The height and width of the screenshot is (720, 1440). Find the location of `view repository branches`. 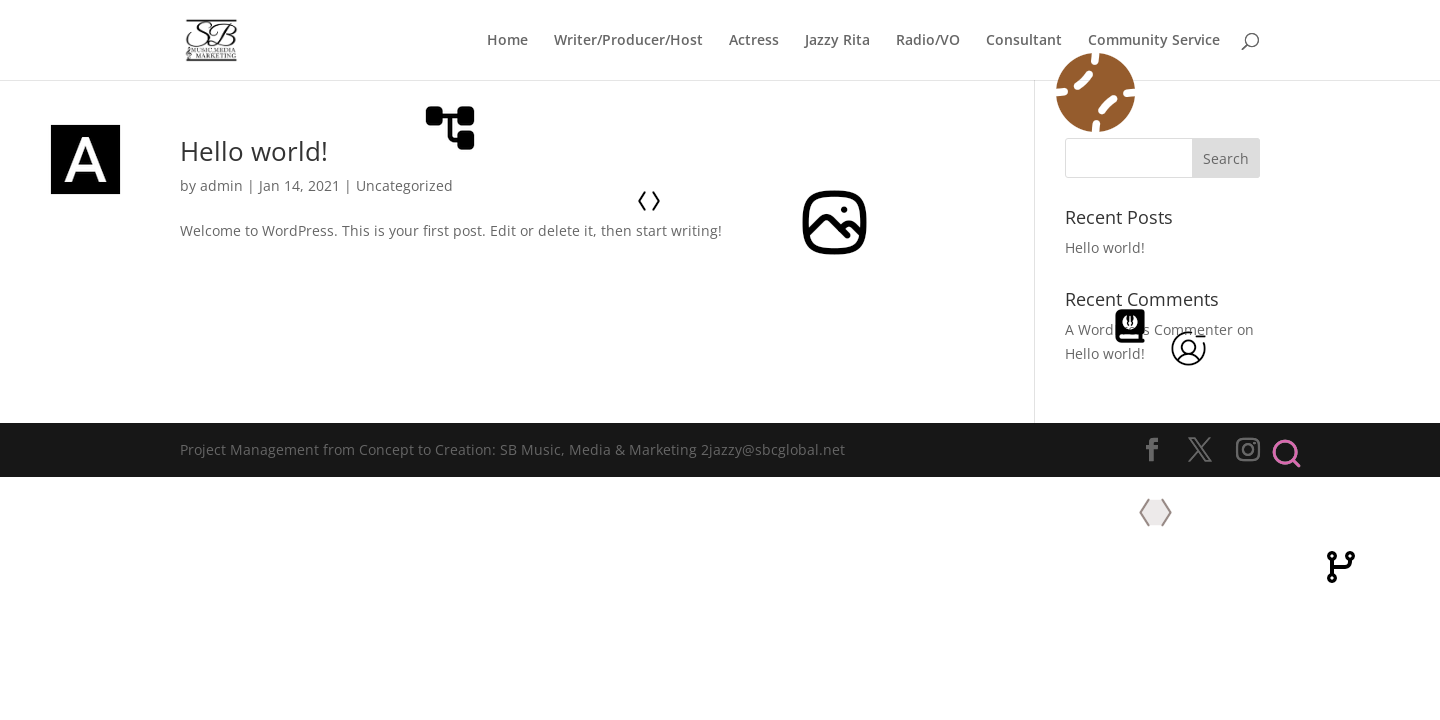

view repository branches is located at coordinates (1341, 567).